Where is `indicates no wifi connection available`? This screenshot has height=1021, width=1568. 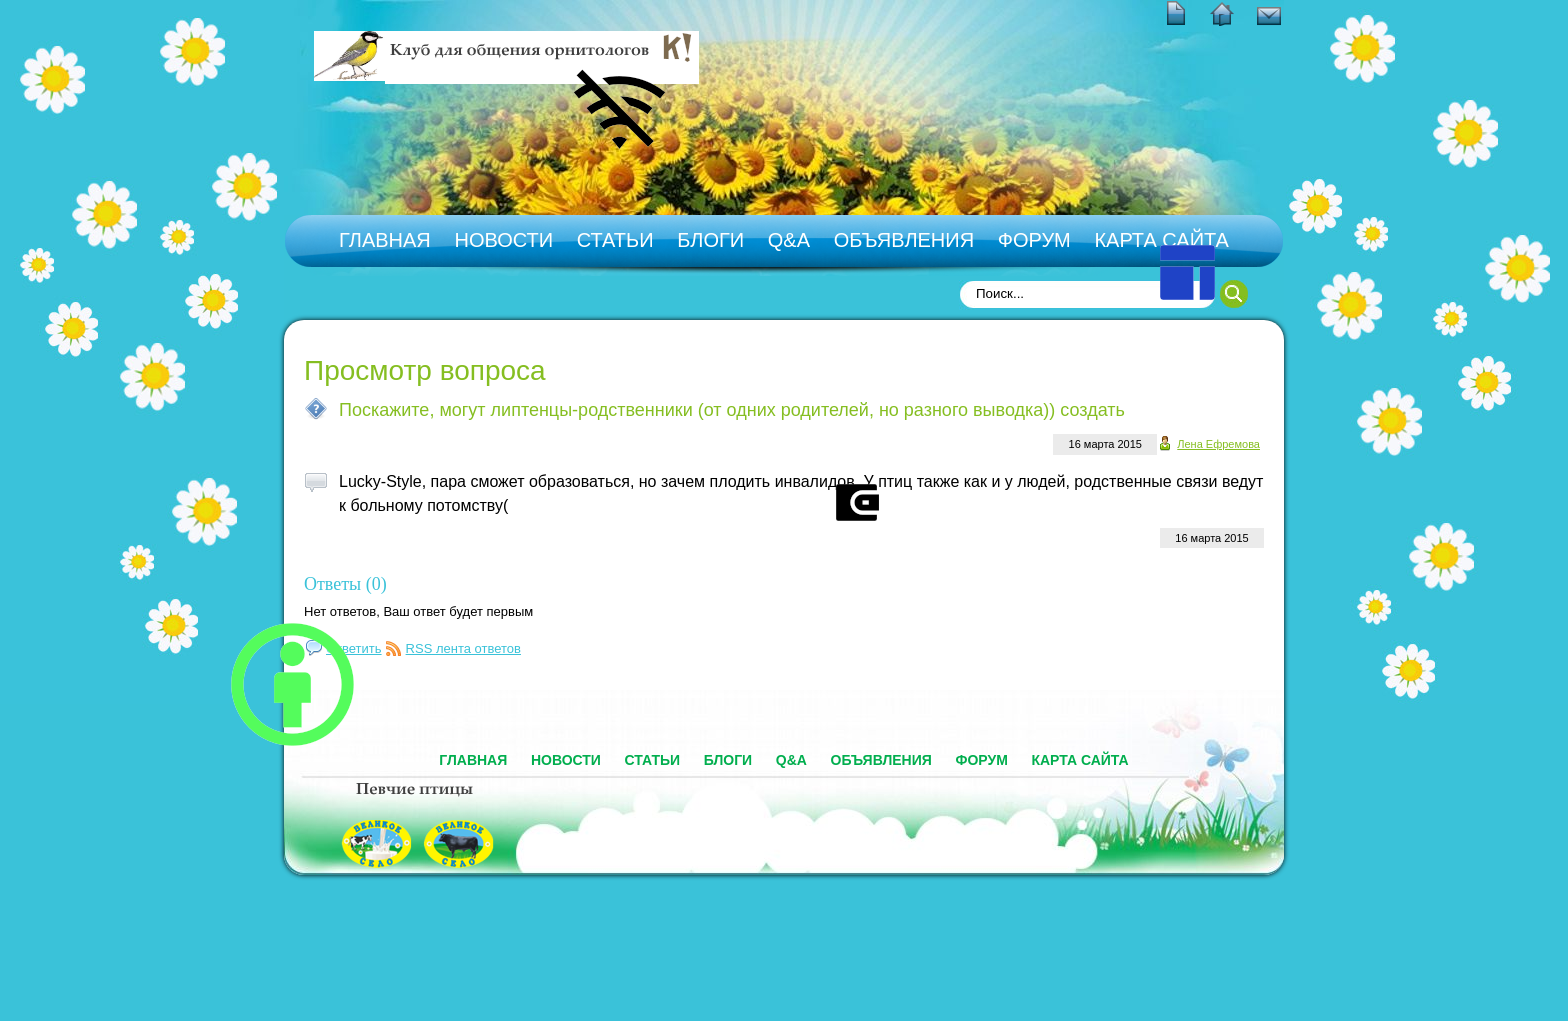
indicates no wifi connection available is located at coordinates (619, 112).